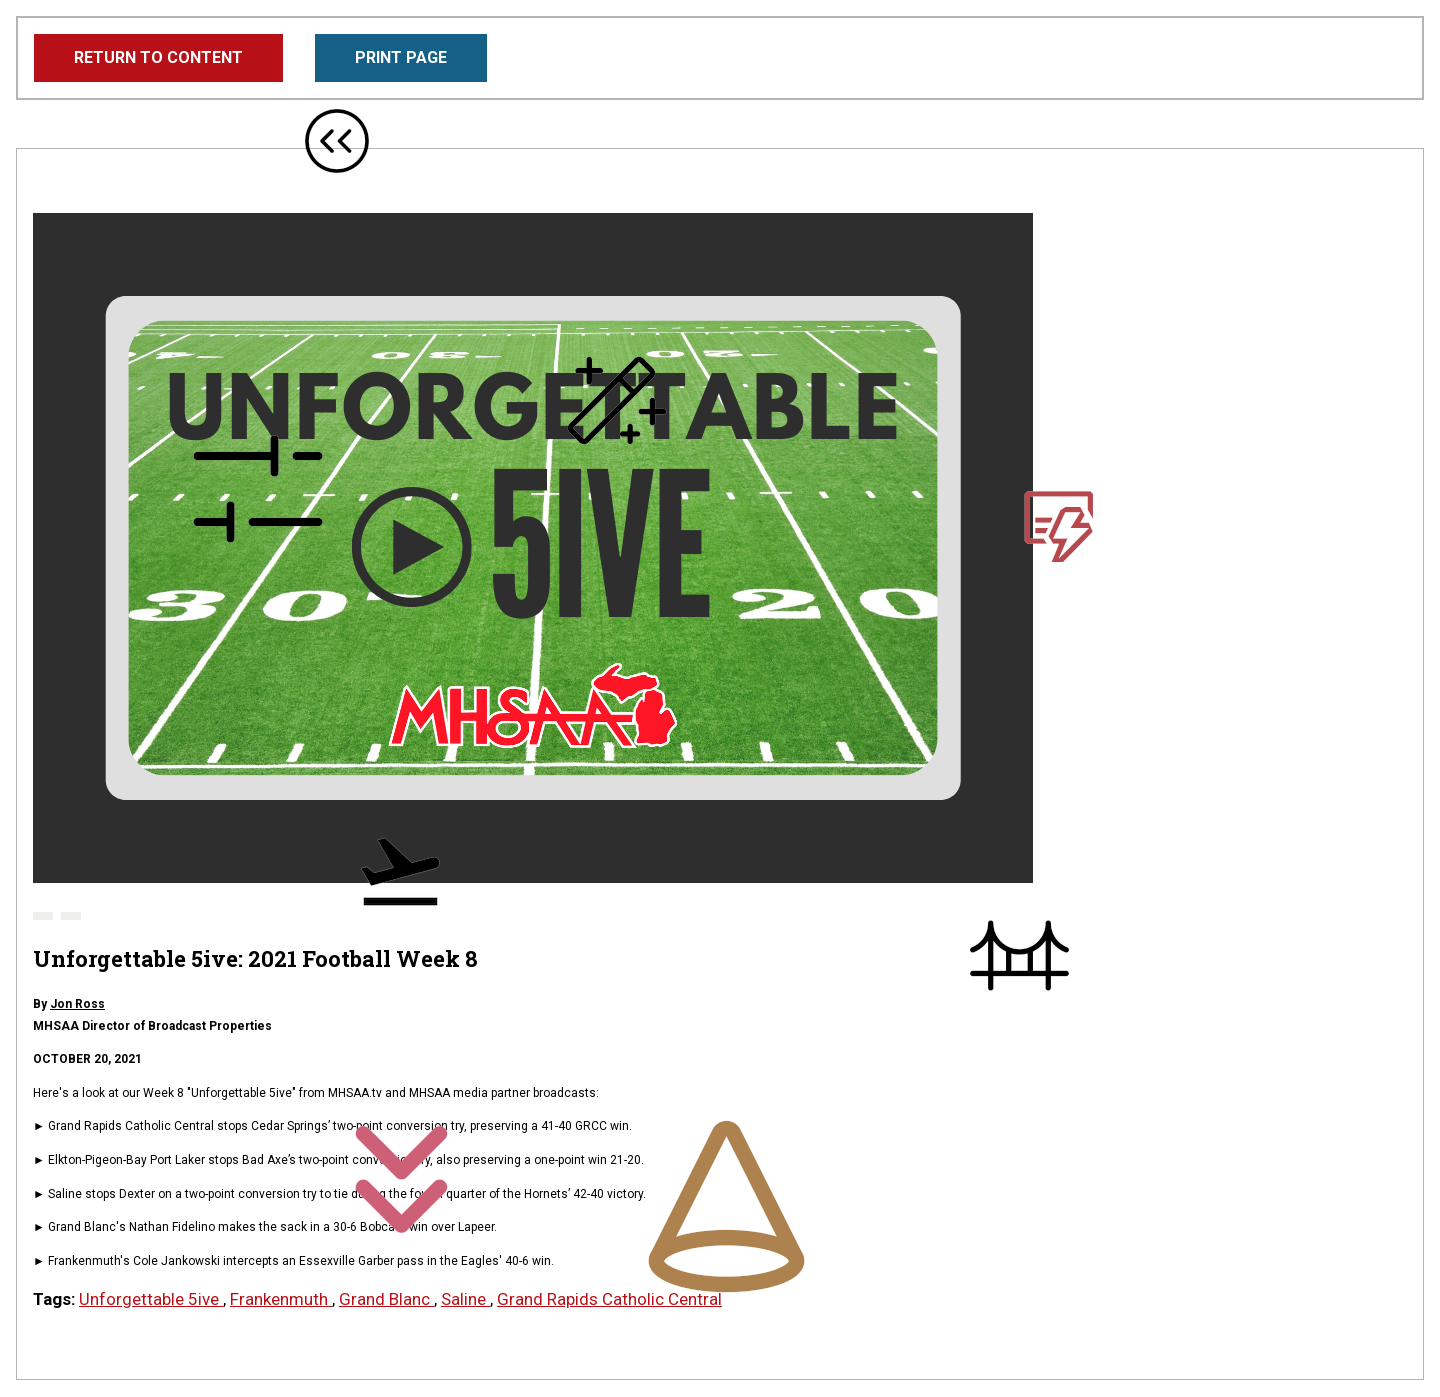 This screenshot has height=1397, width=1440. What do you see at coordinates (611, 400) in the screenshot?
I see `apply automatic enhancements or effects` at bounding box center [611, 400].